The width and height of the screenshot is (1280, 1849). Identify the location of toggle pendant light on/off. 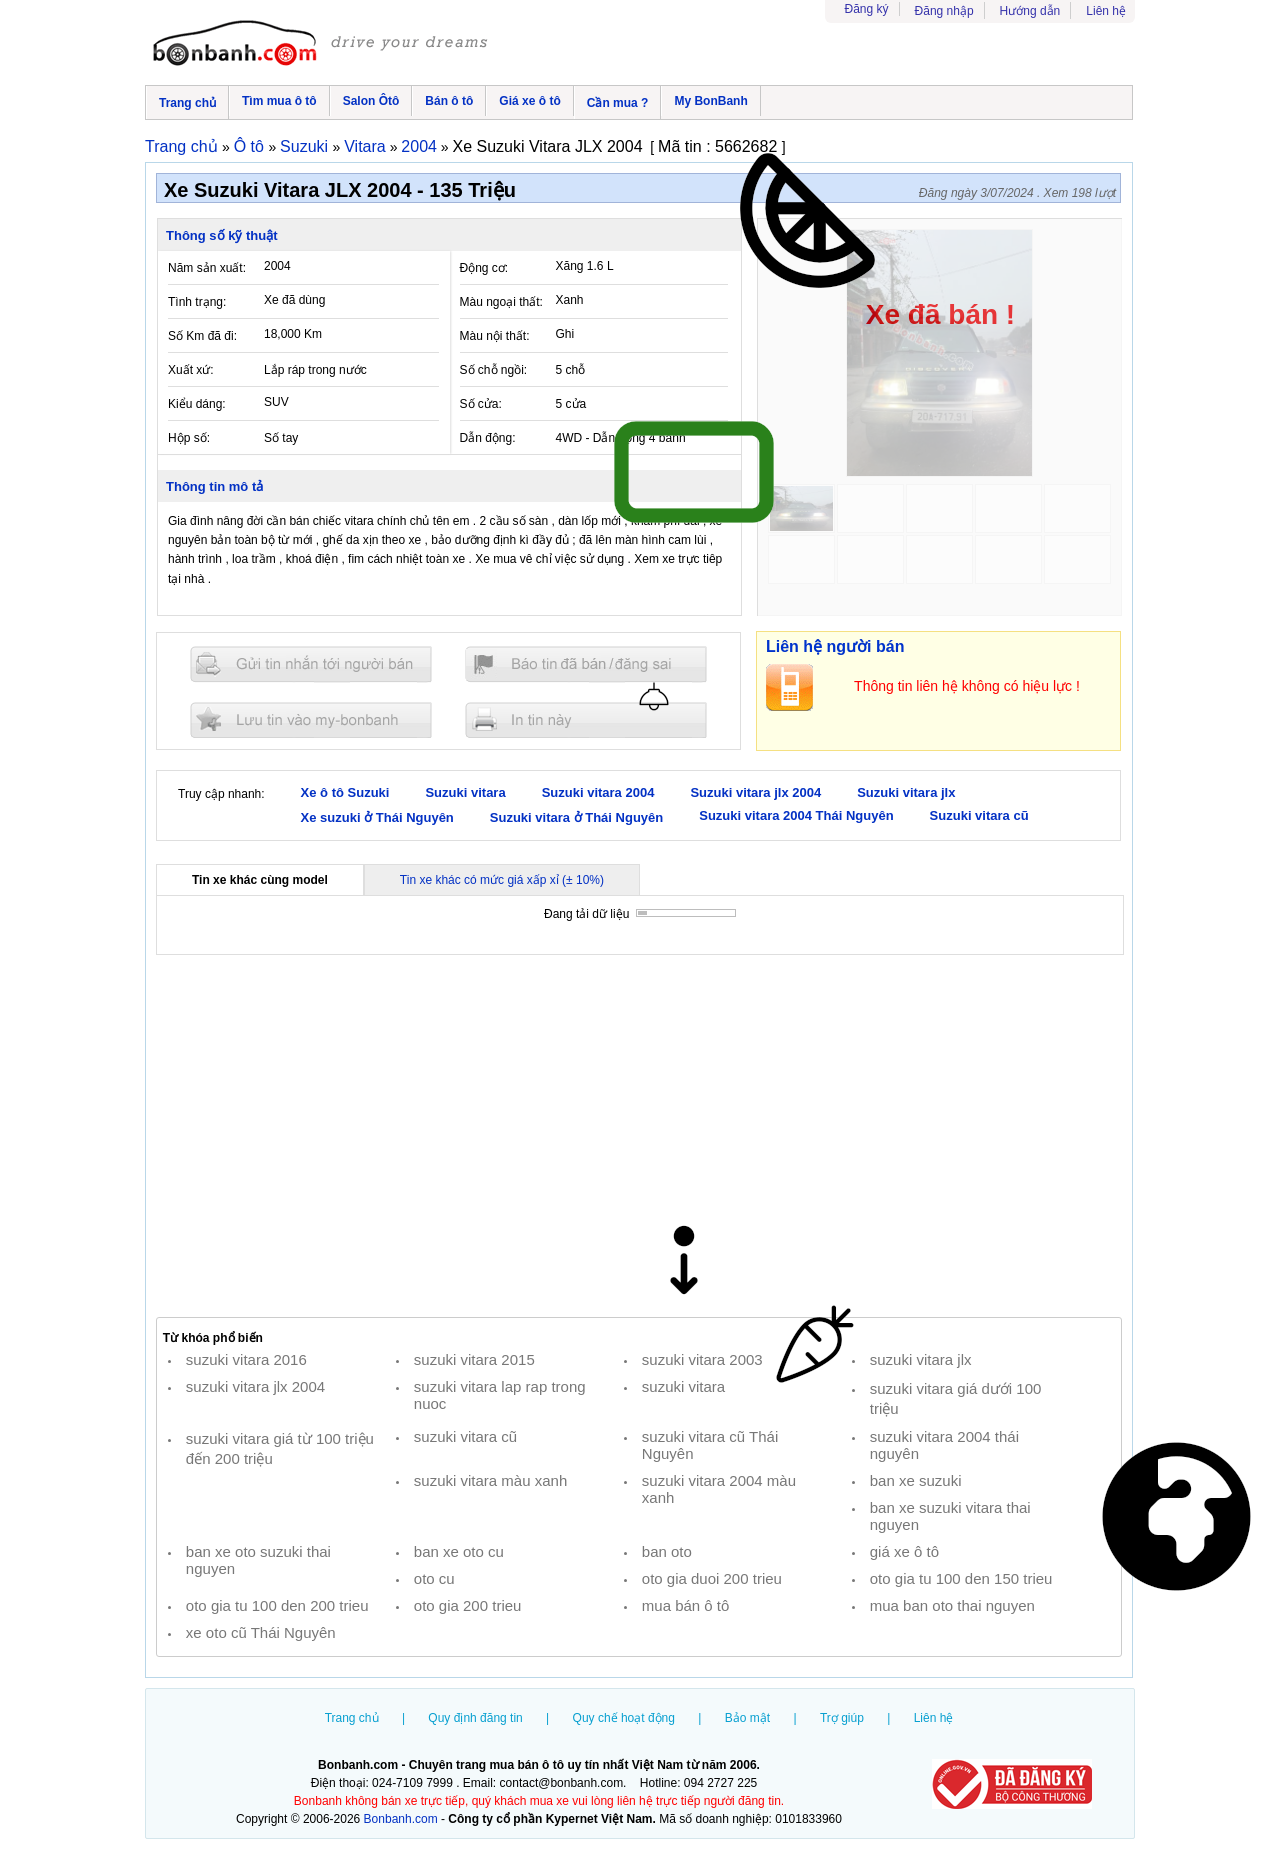
(654, 698).